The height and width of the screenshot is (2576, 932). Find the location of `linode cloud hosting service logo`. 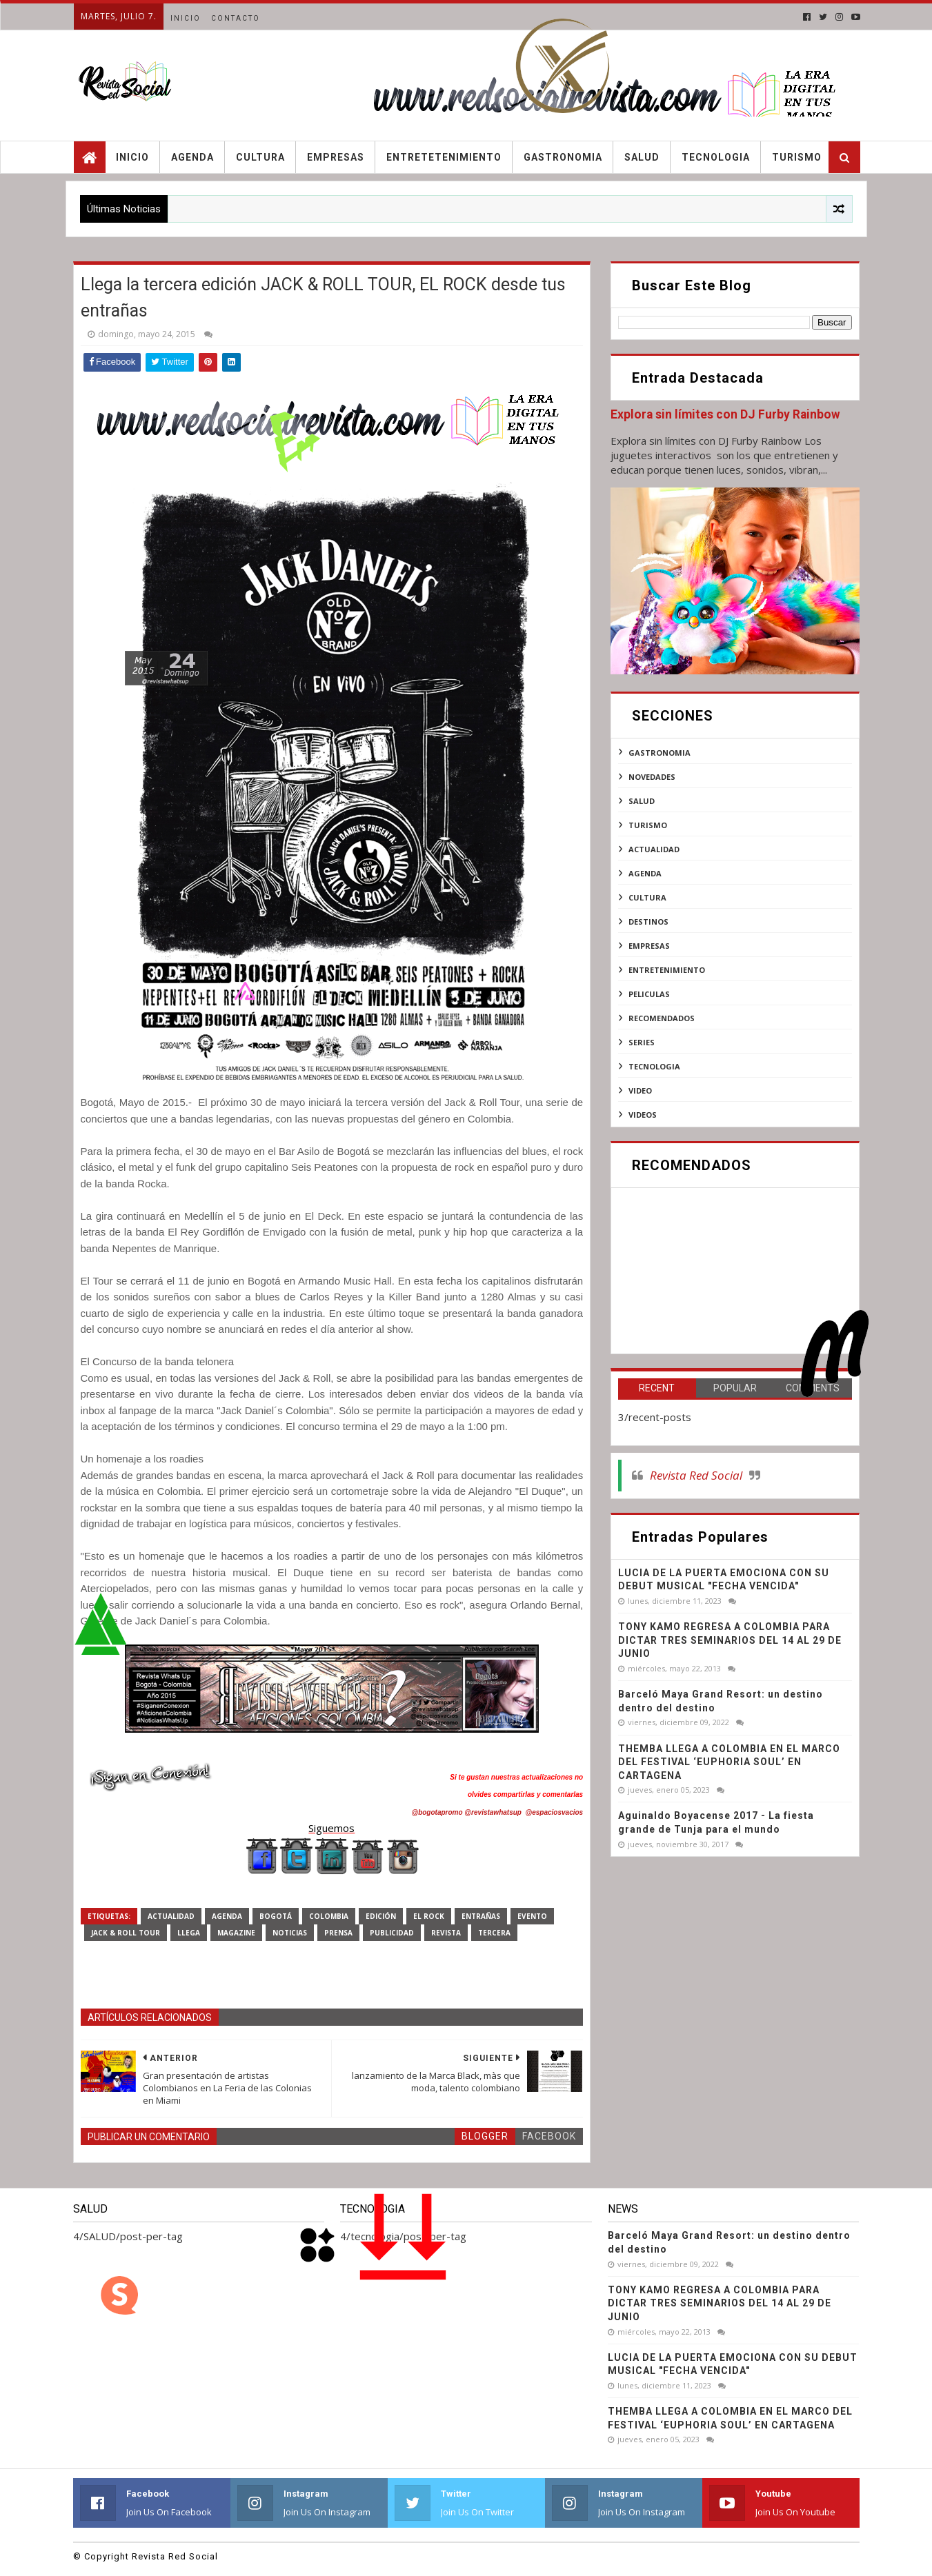

linode cloud hosting service logo is located at coordinates (295, 442).